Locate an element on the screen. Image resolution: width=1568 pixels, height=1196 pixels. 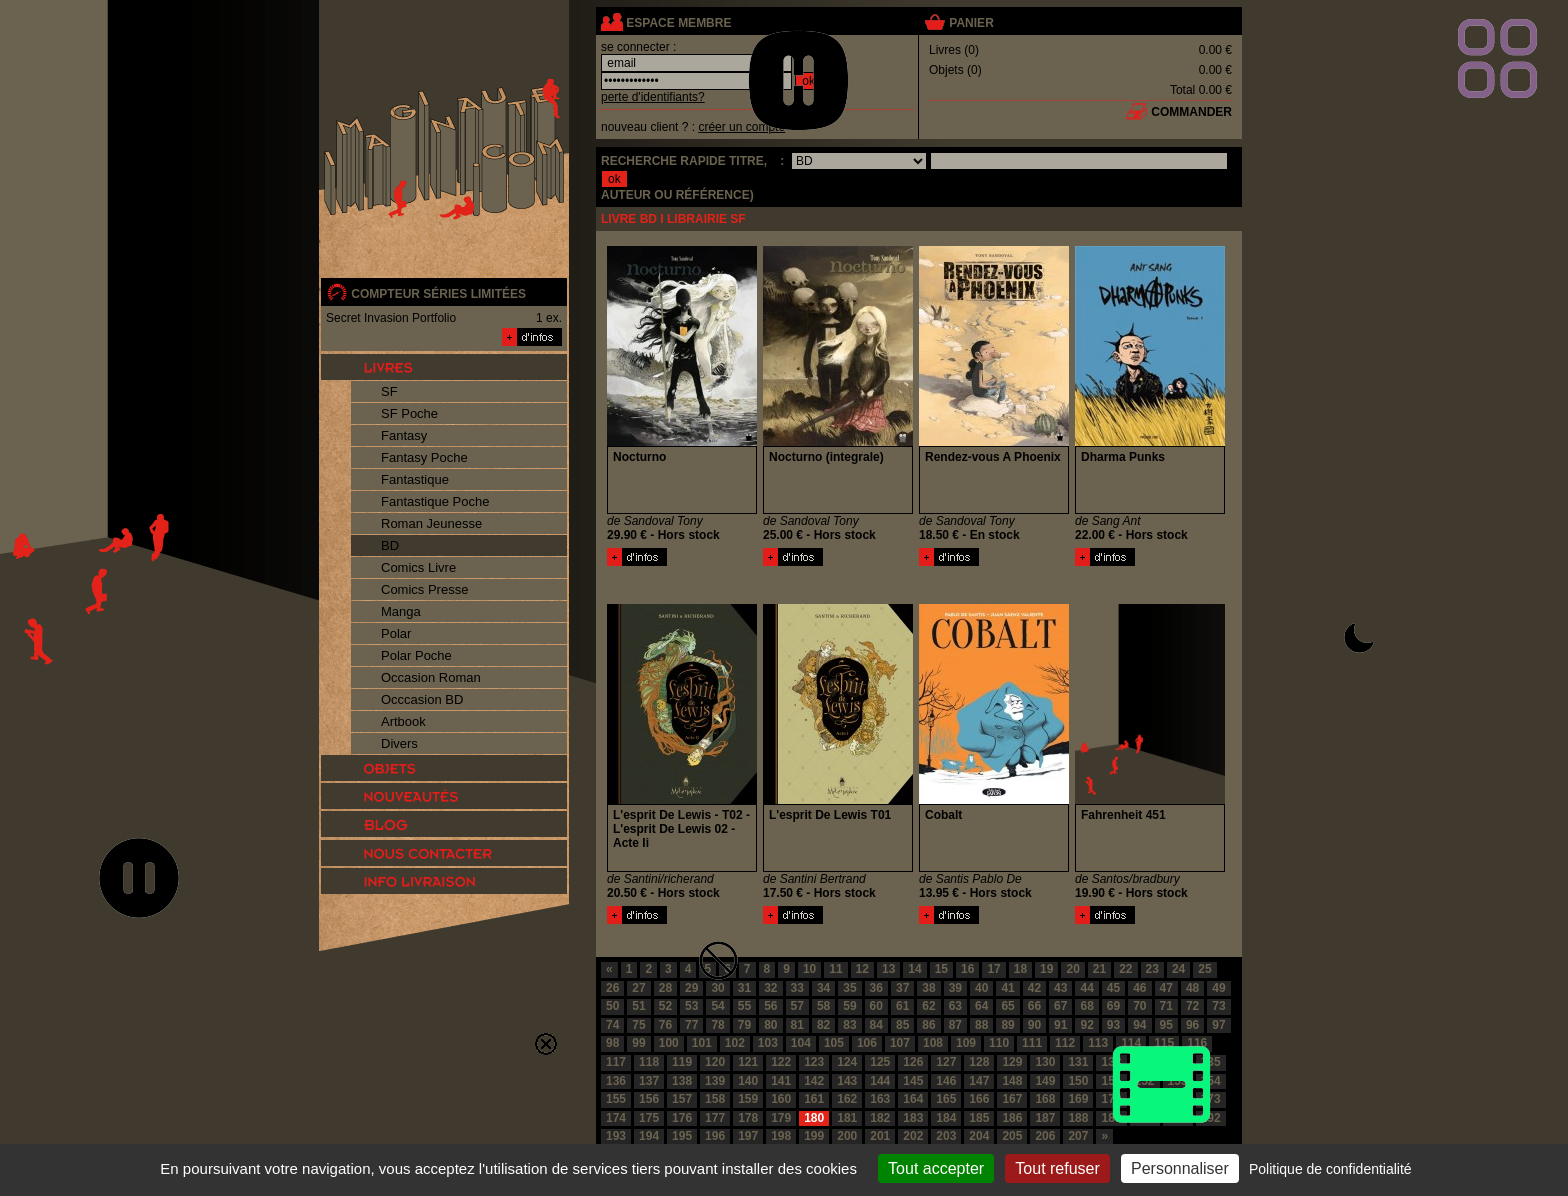
view all apps or menu is located at coordinates (1497, 58).